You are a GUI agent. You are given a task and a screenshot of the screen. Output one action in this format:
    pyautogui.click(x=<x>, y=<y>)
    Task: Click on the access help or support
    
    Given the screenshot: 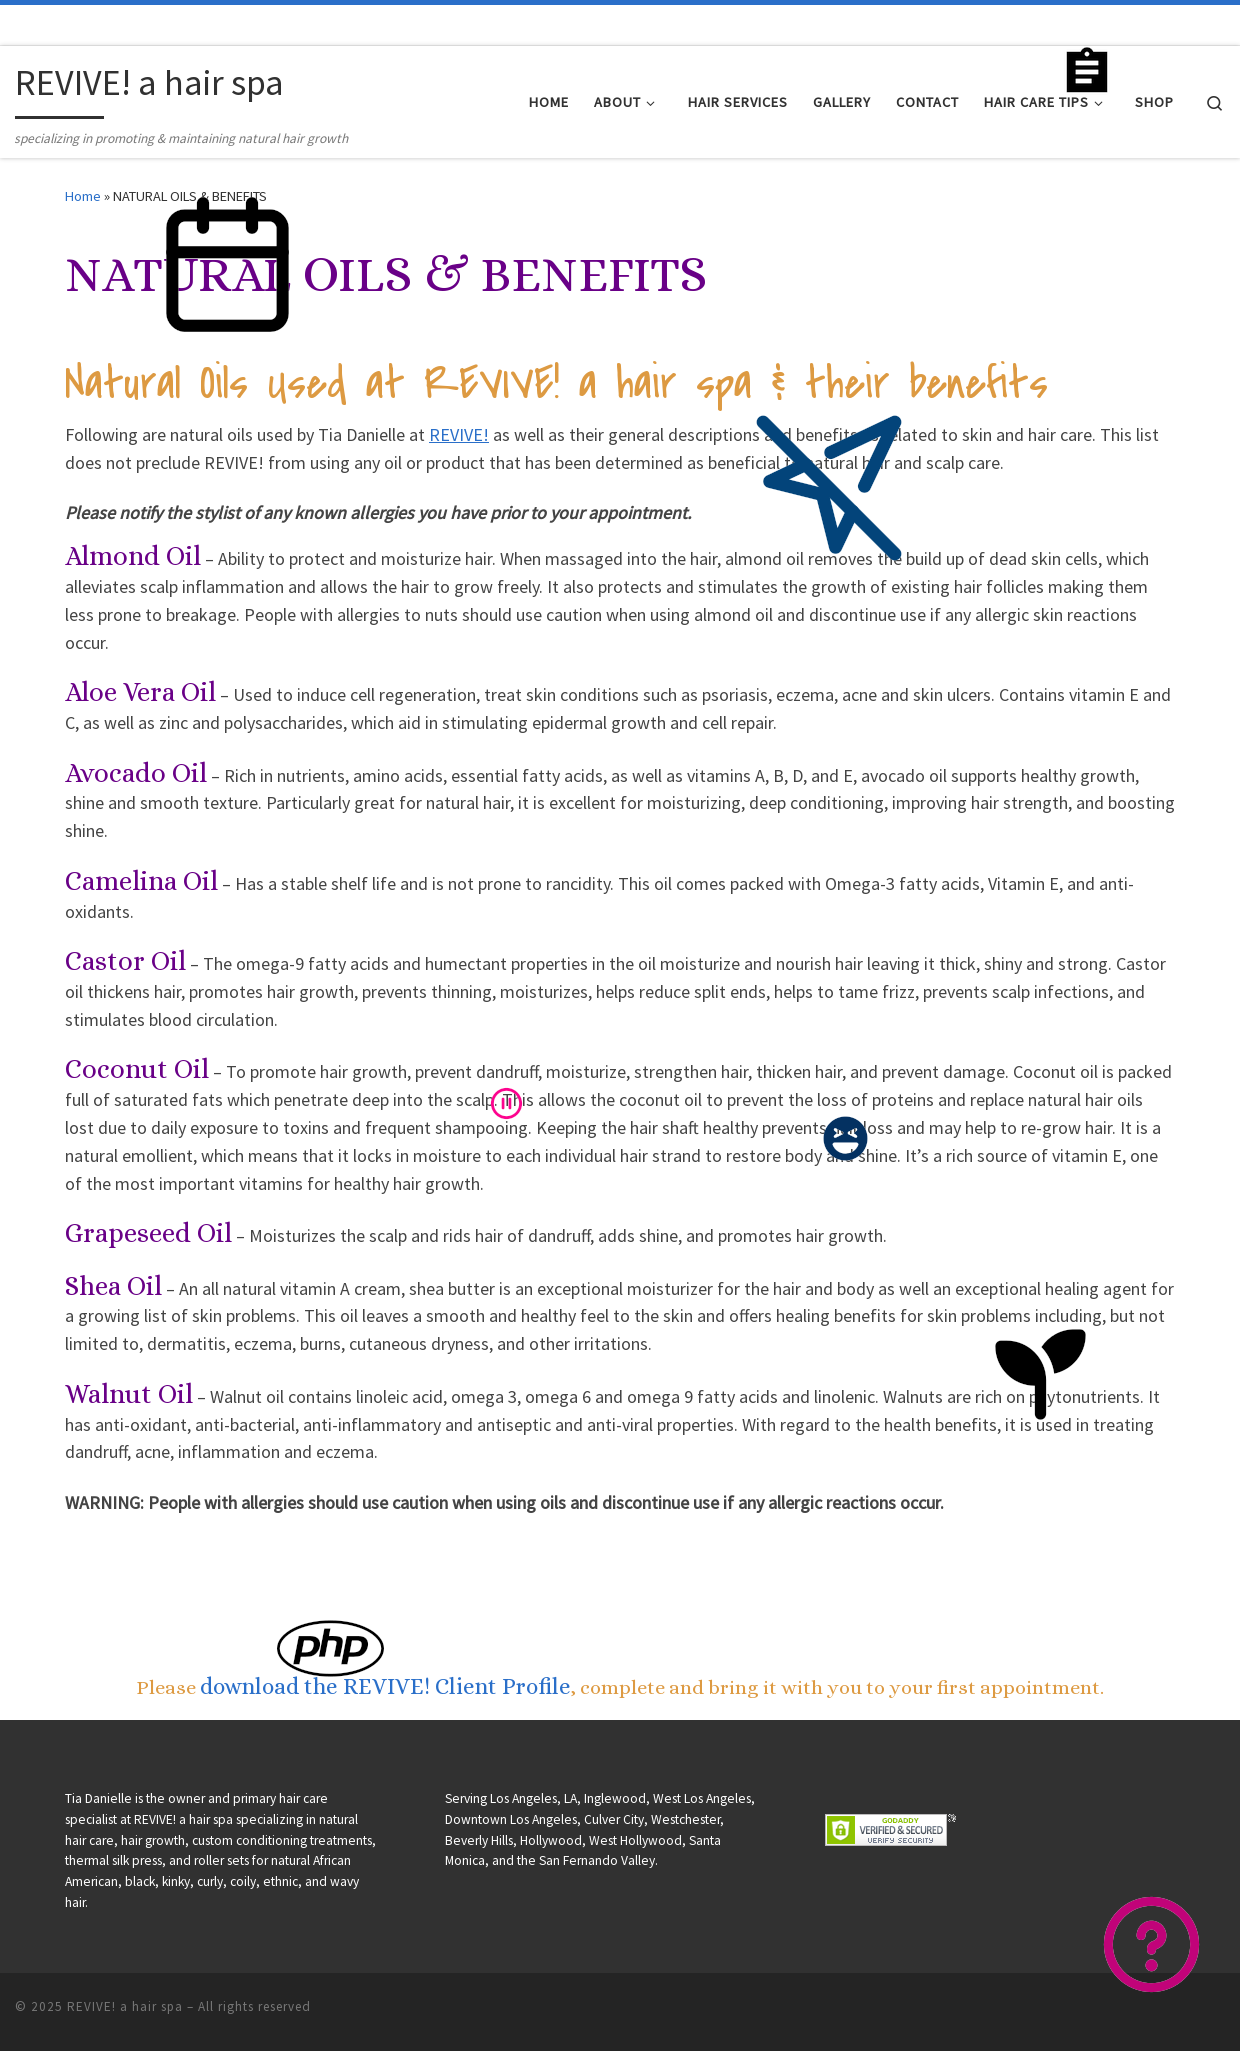 What is the action you would take?
    pyautogui.click(x=1151, y=1944)
    